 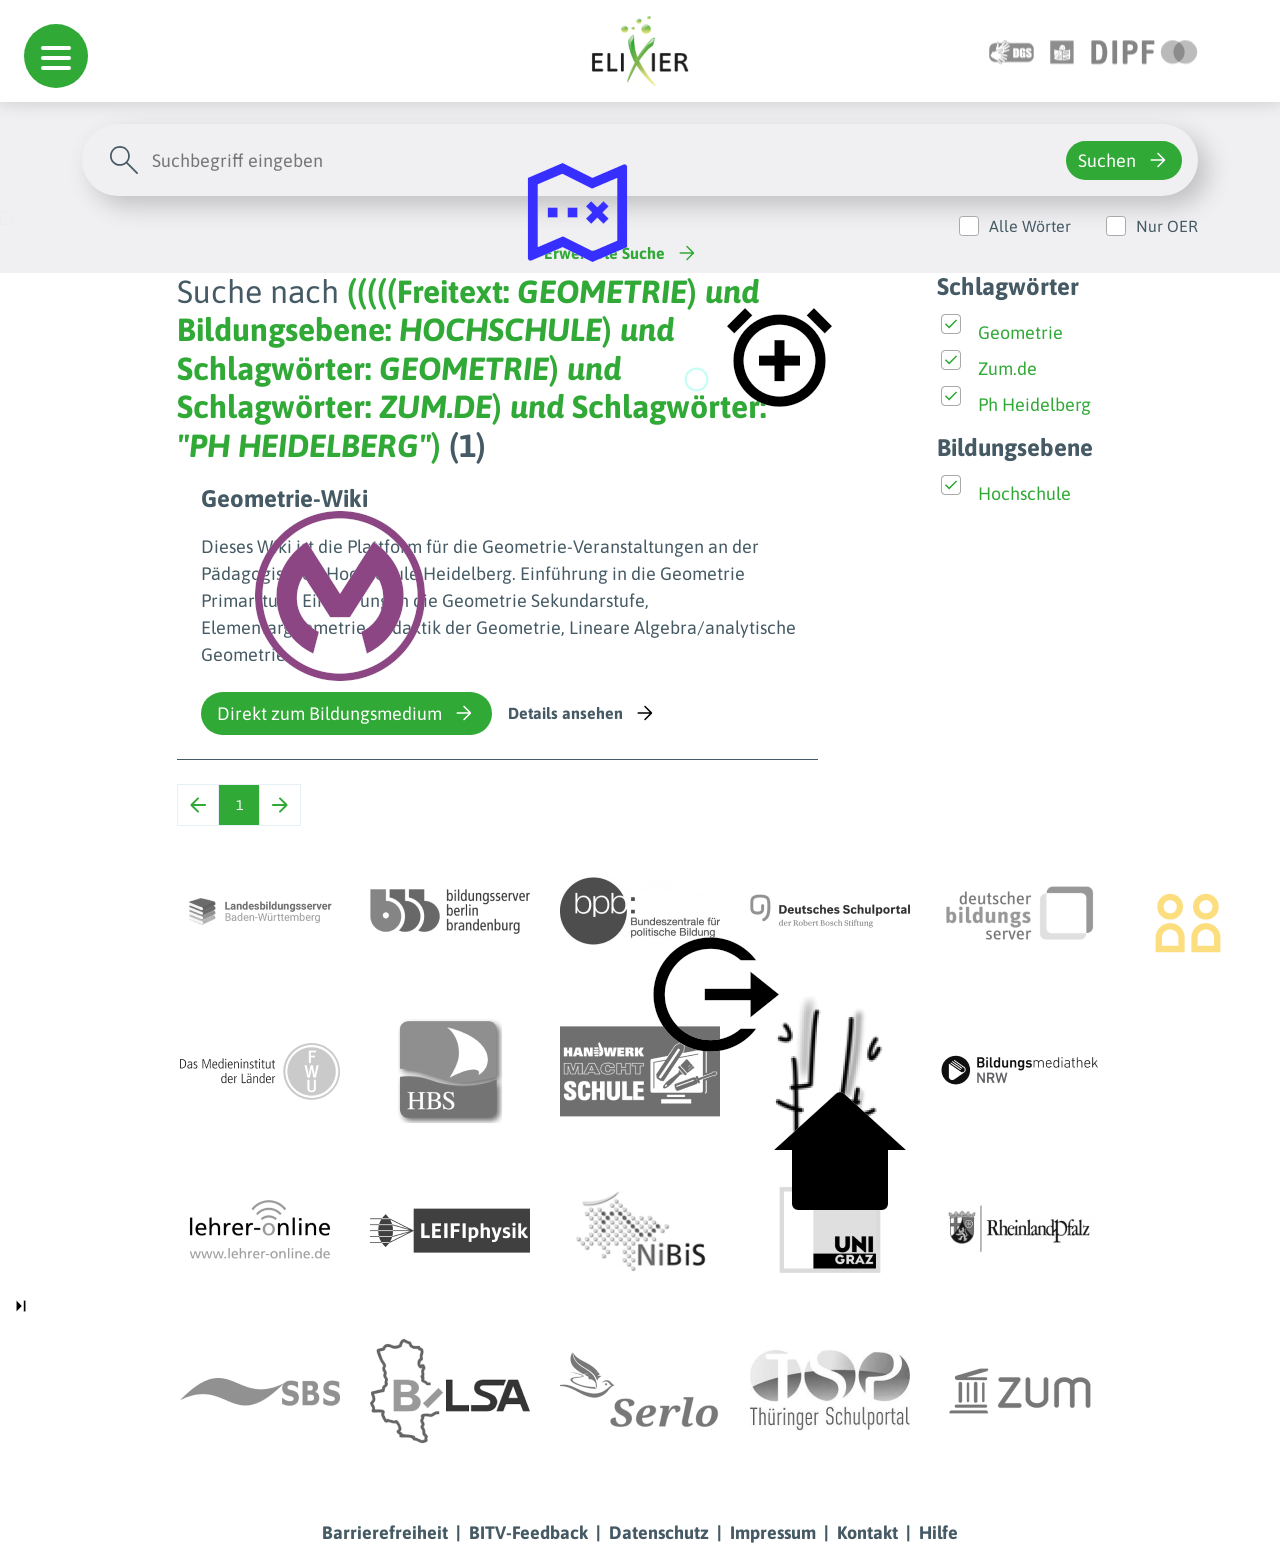 What do you see at coordinates (1188, 923) in the screenshot?
I see `view group members` at bounding box center [1188, 923].